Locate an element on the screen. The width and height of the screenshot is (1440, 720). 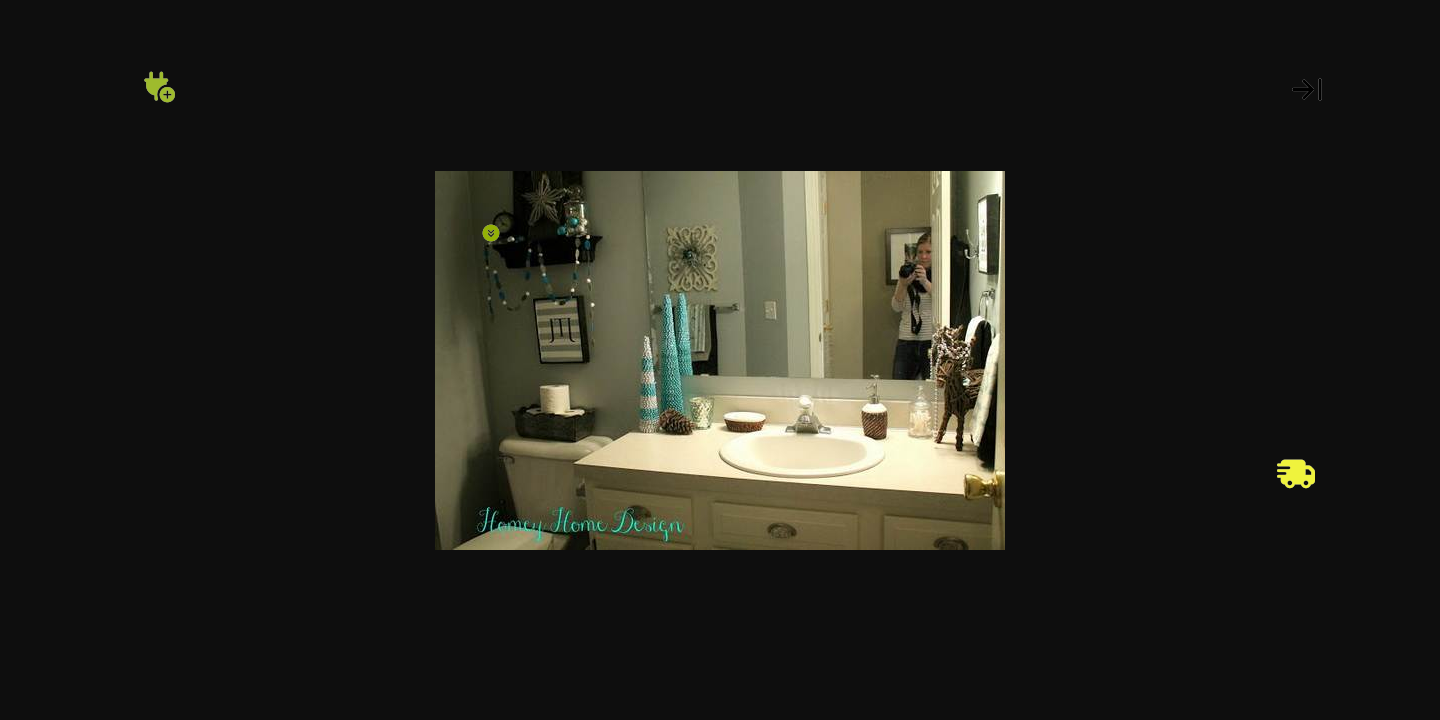
expand to show more content below is located at coordinates (491, 233).